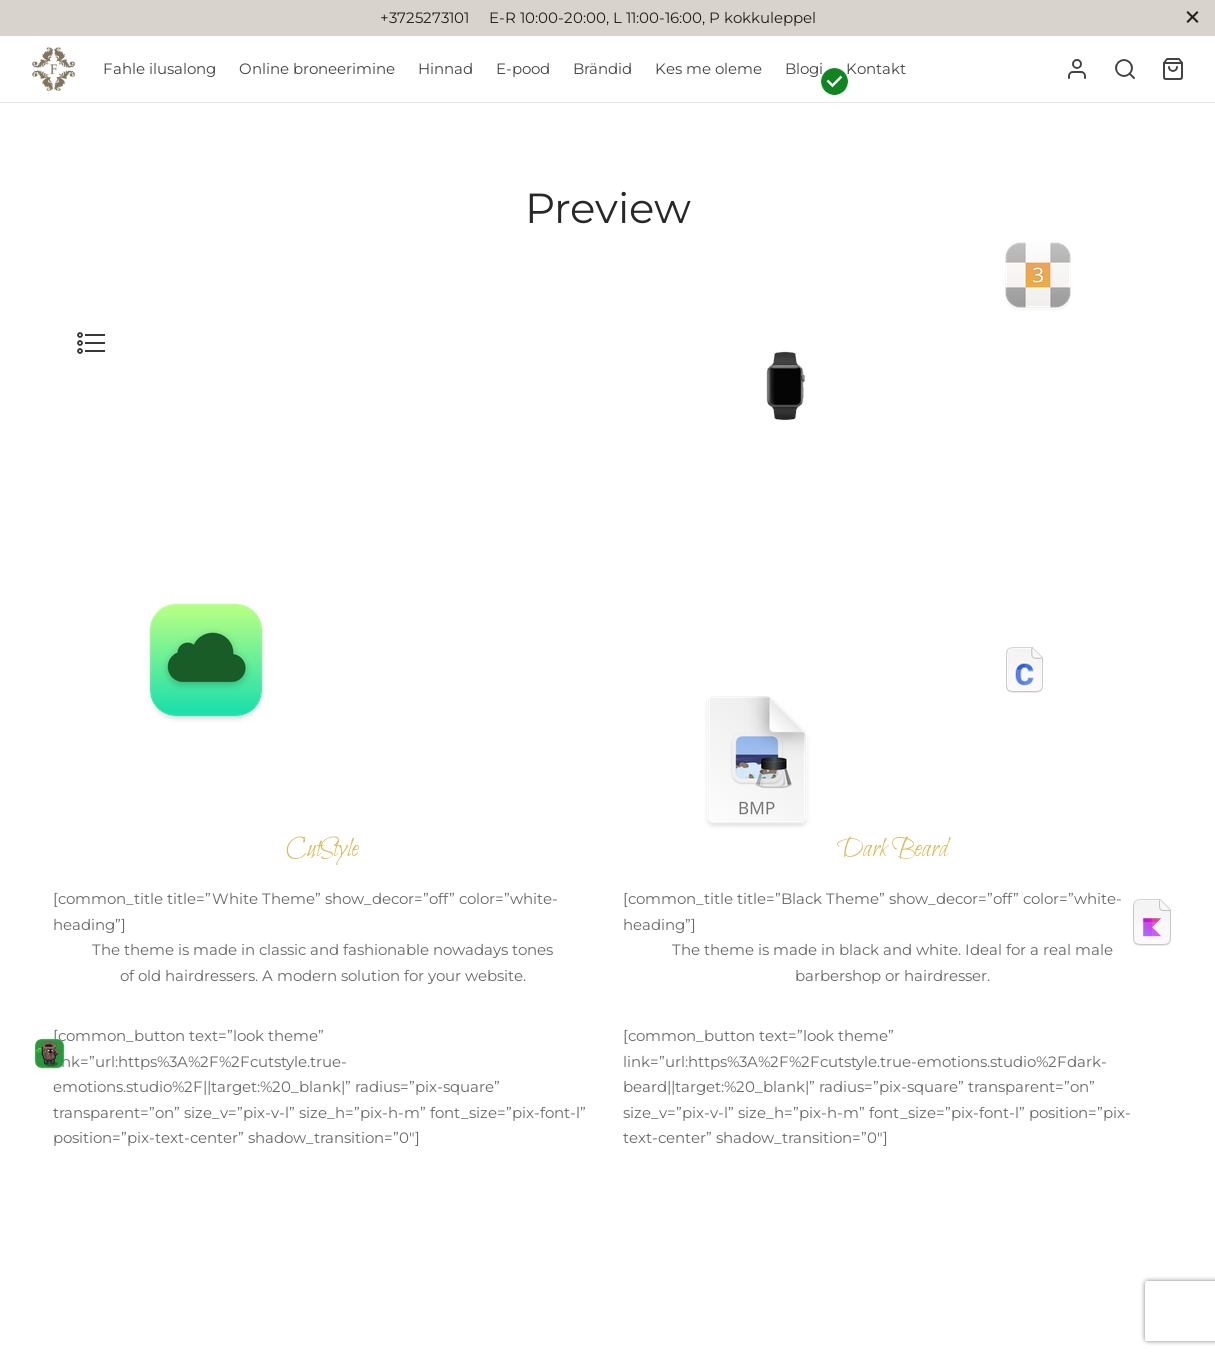 This screenshot has width=1215, height=1355. I want to click on view task list or to-do items, so click(91, 342).